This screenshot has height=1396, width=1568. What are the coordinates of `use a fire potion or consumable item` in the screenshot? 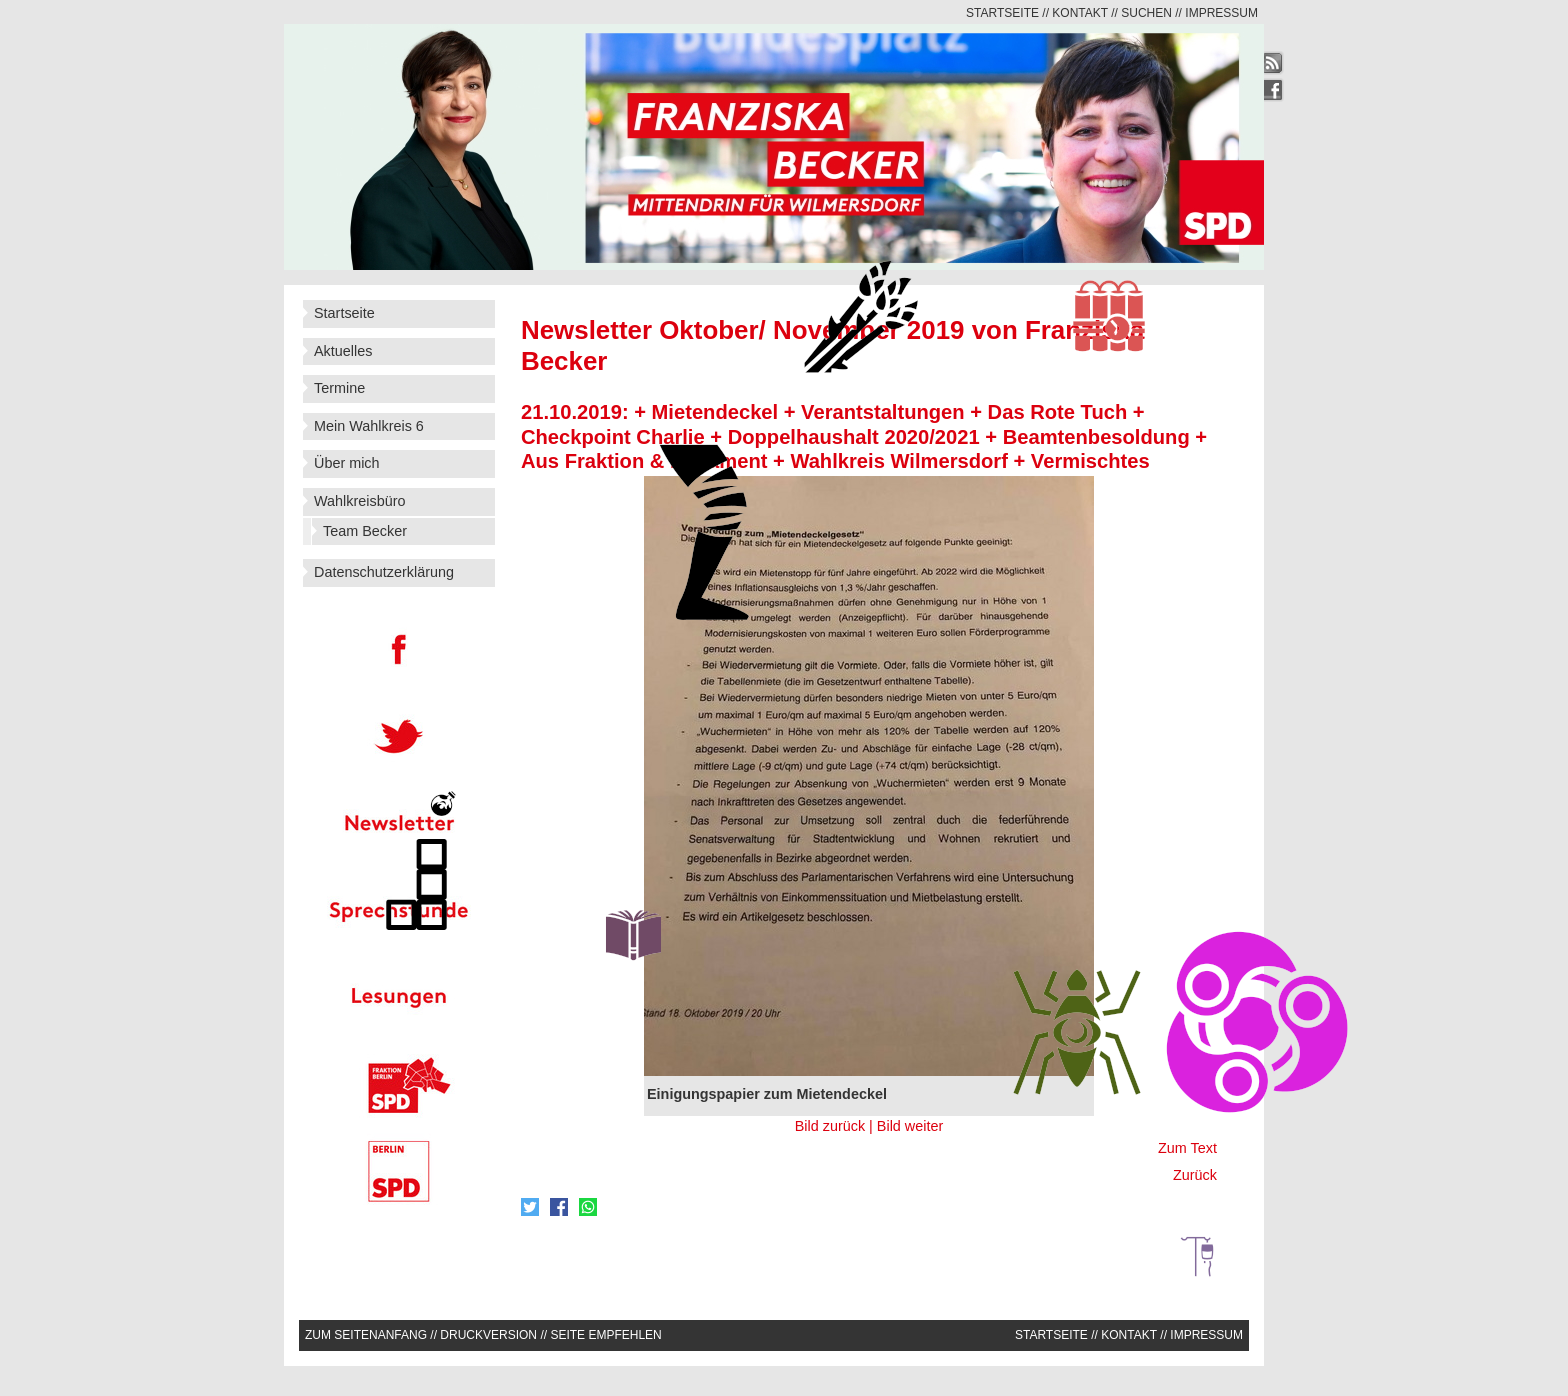 It's located at (443, 803).